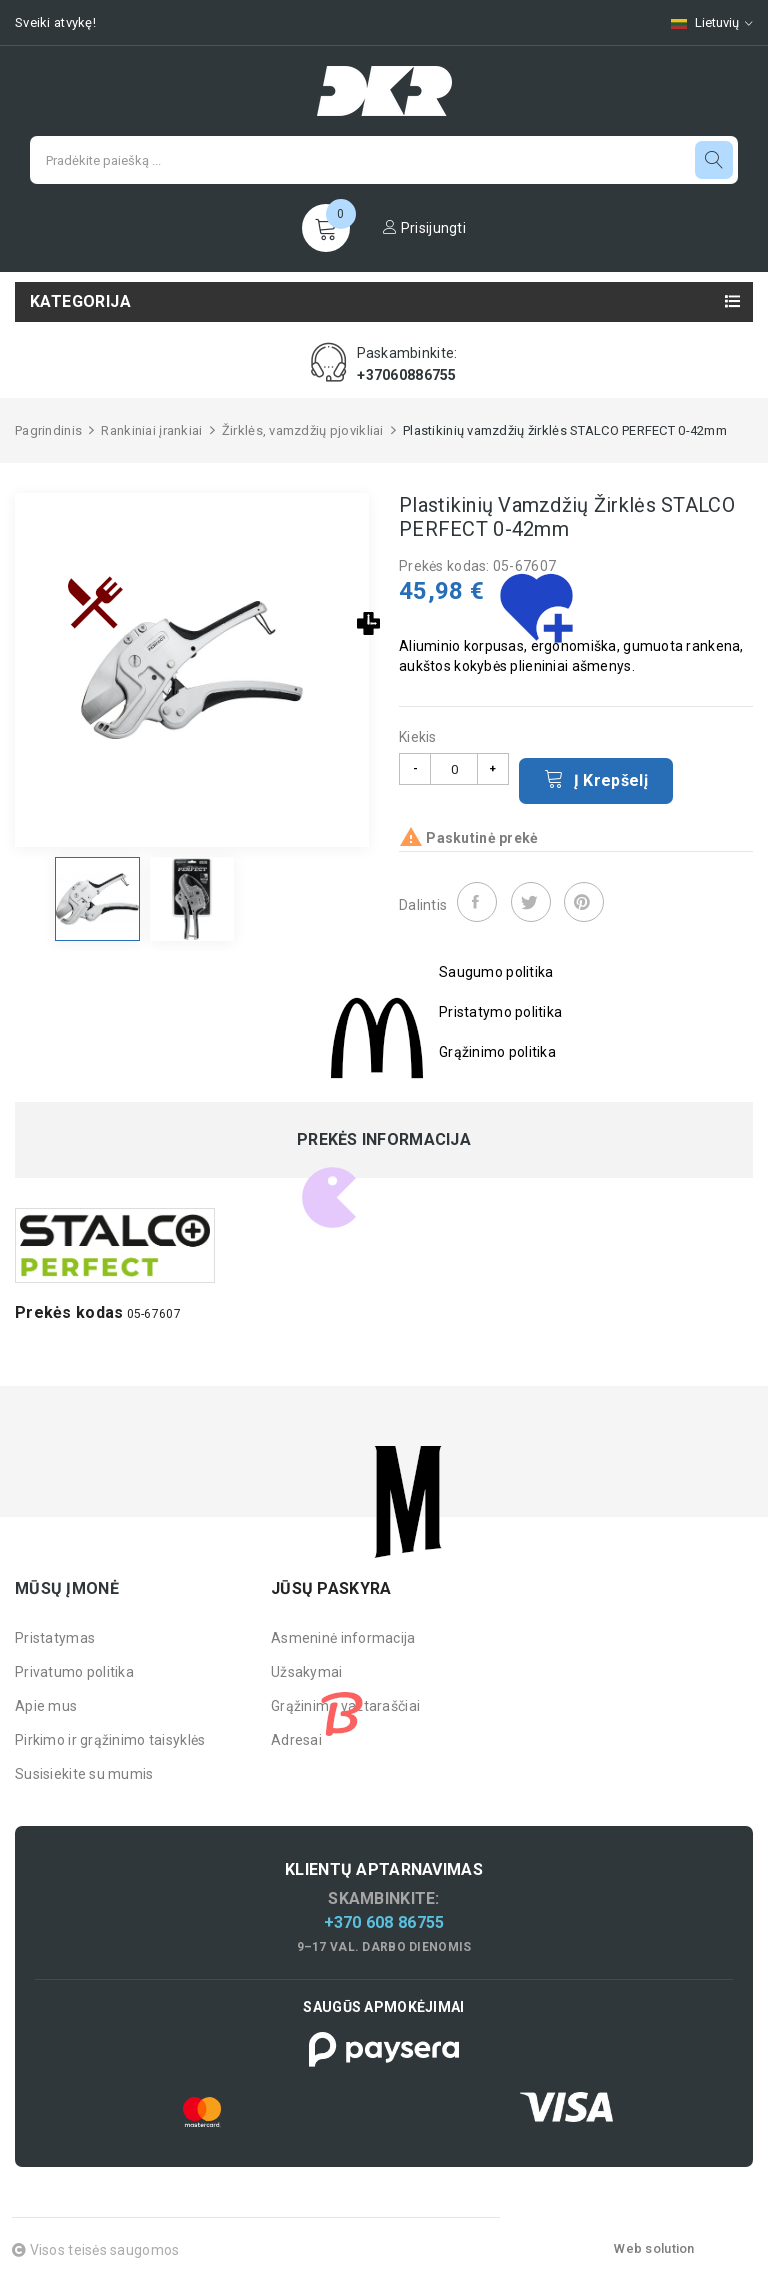 Image resolution: width=768 pixels, height=2282 pixels. What do you see at coordinates (332, 1197) in the screenshot?
I see `open games or gaming section` at bounding box center [332, 1197].